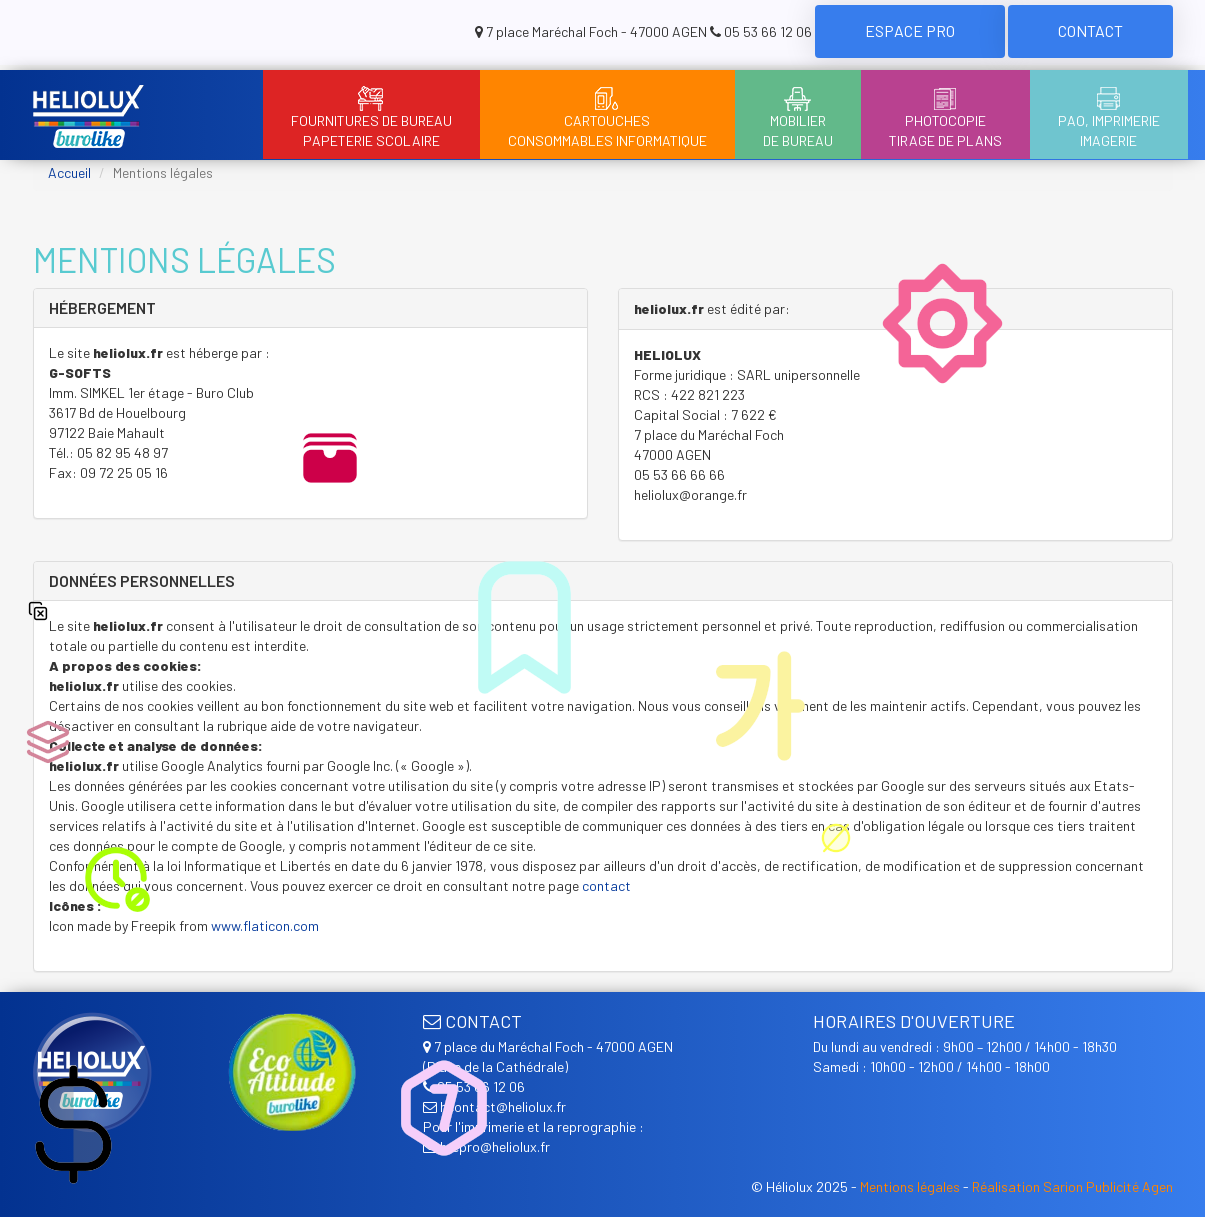  I want to click on access your digital wallet, so click(330, 458).